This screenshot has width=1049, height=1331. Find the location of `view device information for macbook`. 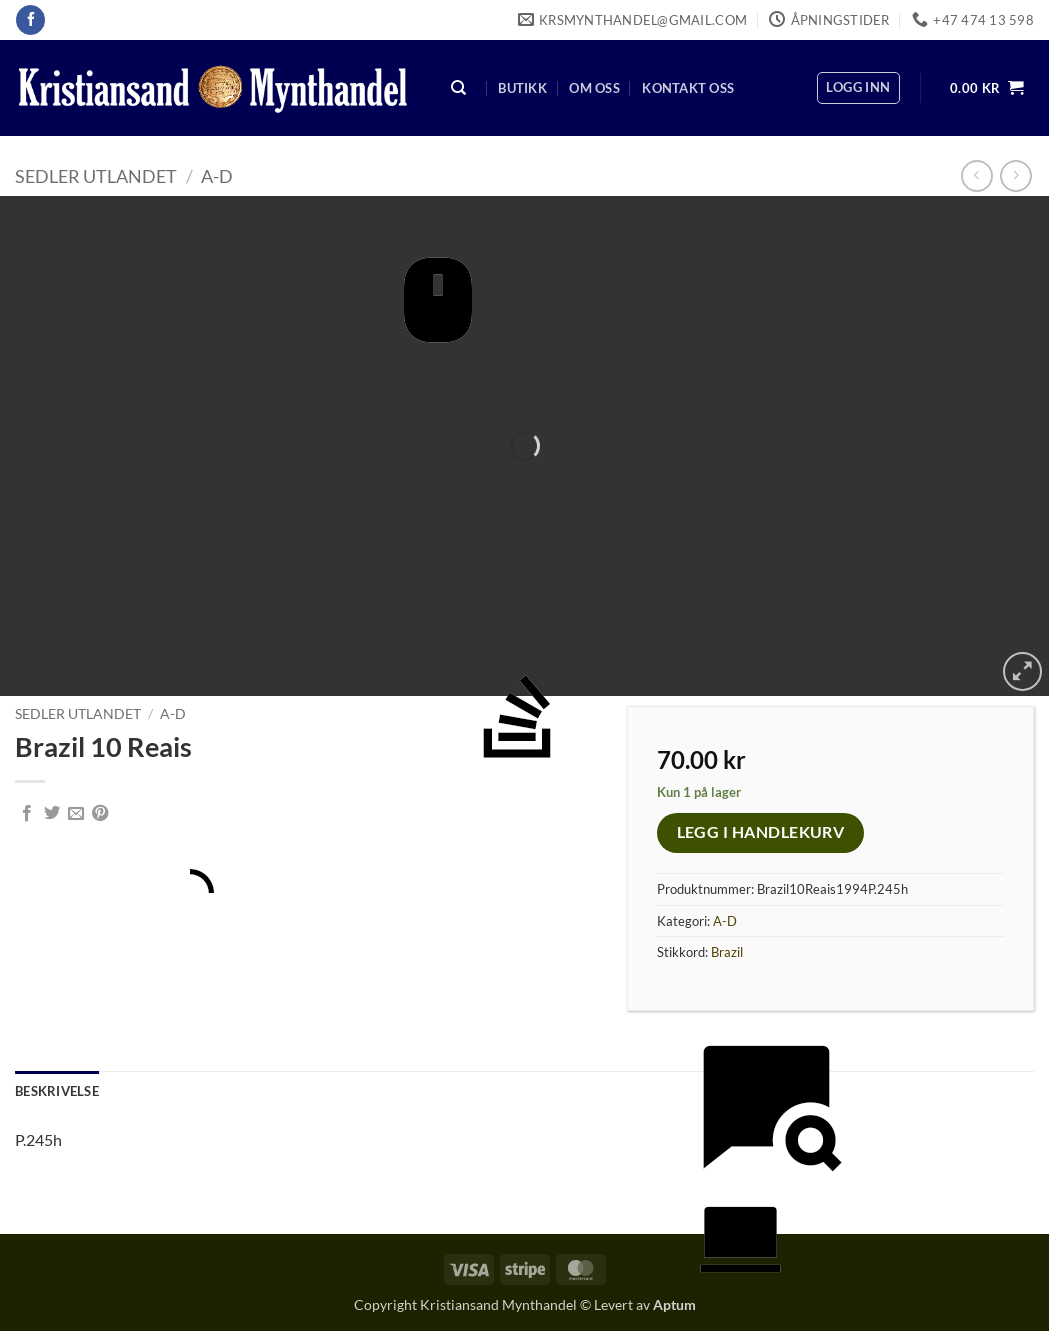

view device information for macbook is located at coordinates (740, 1239).